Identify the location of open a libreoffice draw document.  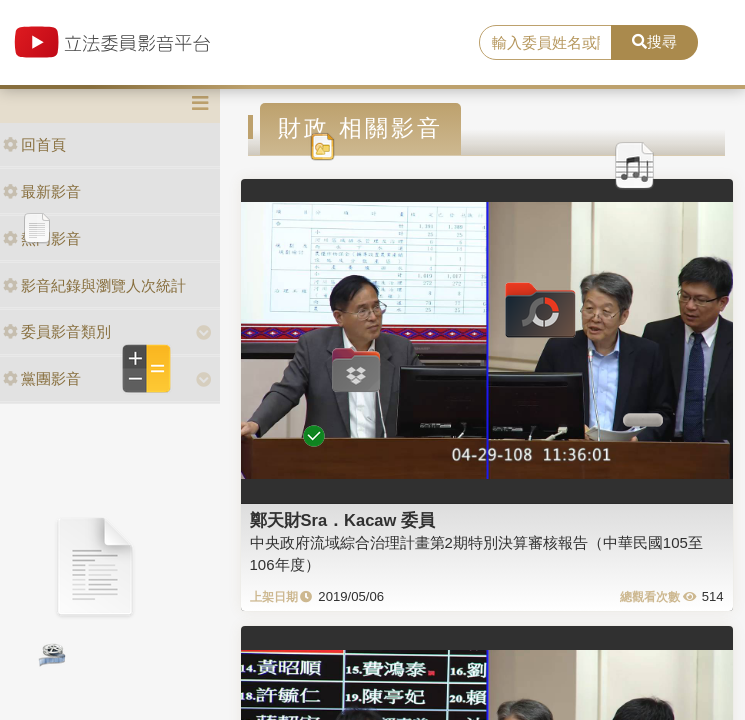
(322, 146).